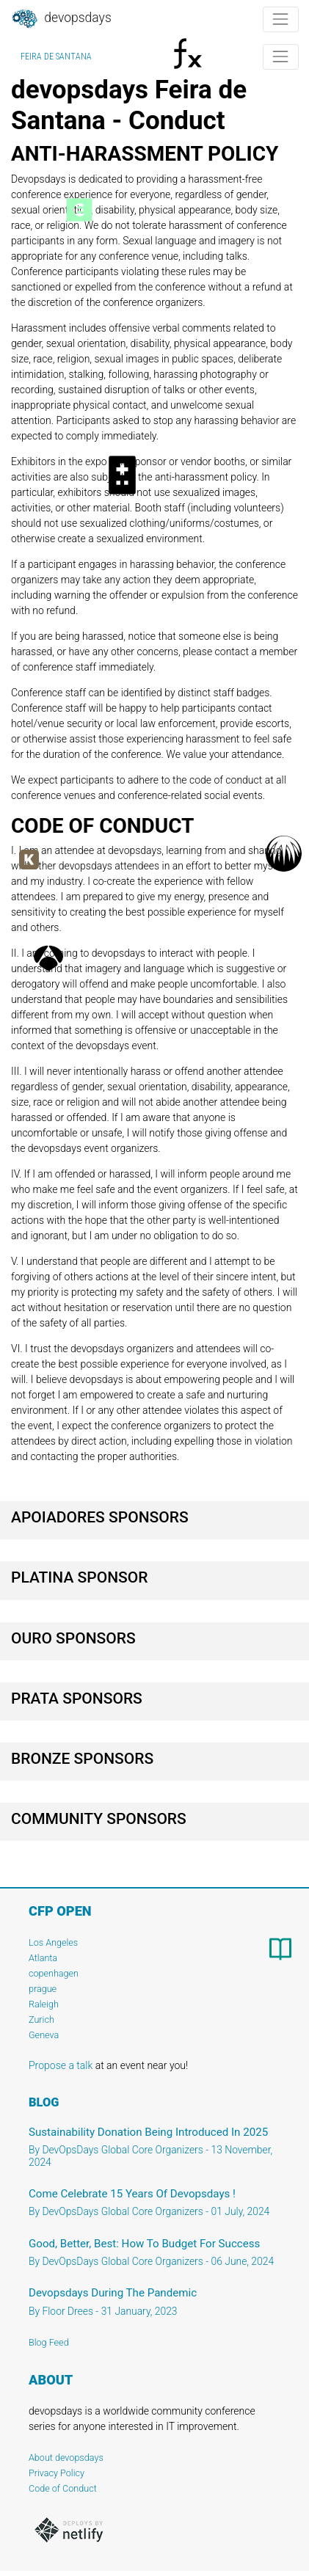  Describe the element at coordinates (48, 958) in the screenshot. I see `open the Antena 3 app` at that location.